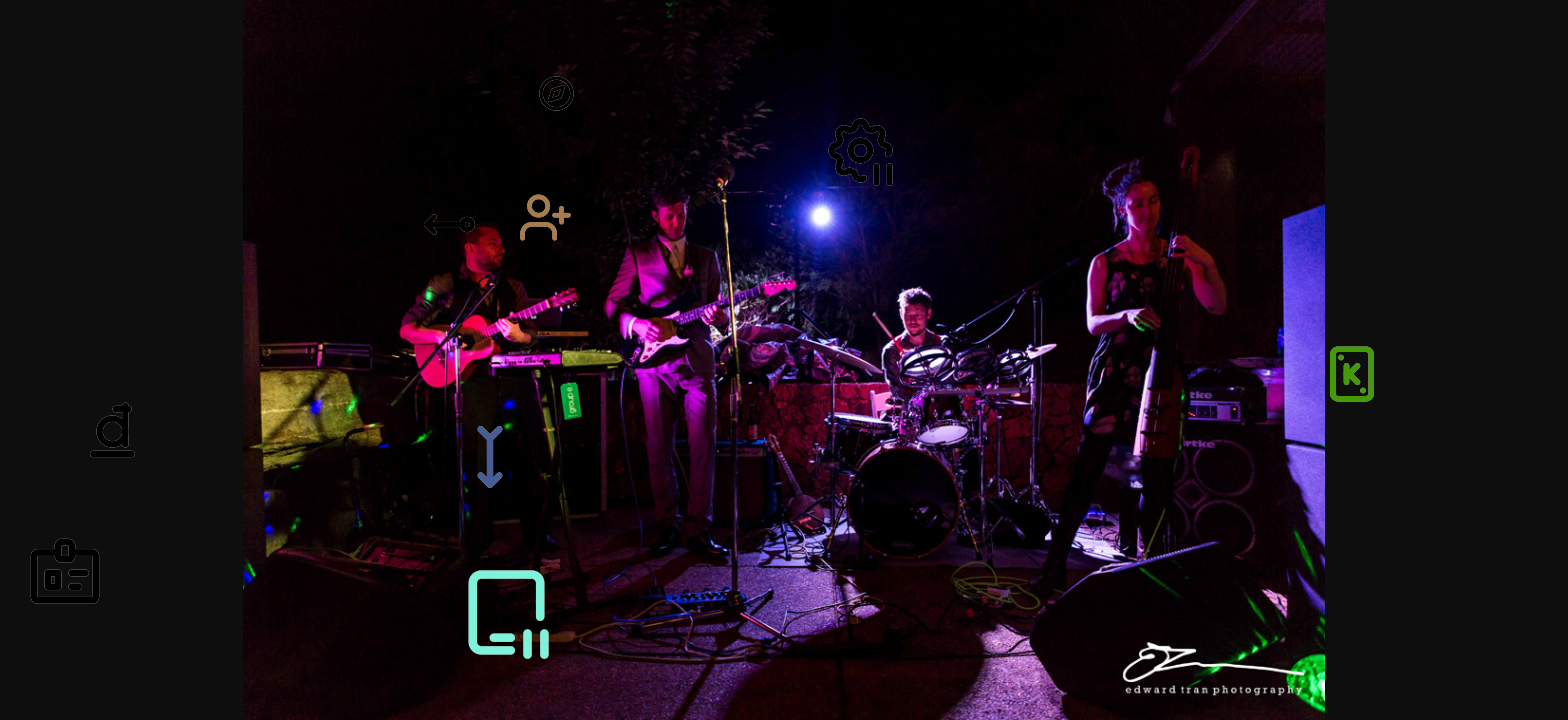  Describe the element at coordinates (556, 93) in the screenshot. I see `open safari browser` at that location.